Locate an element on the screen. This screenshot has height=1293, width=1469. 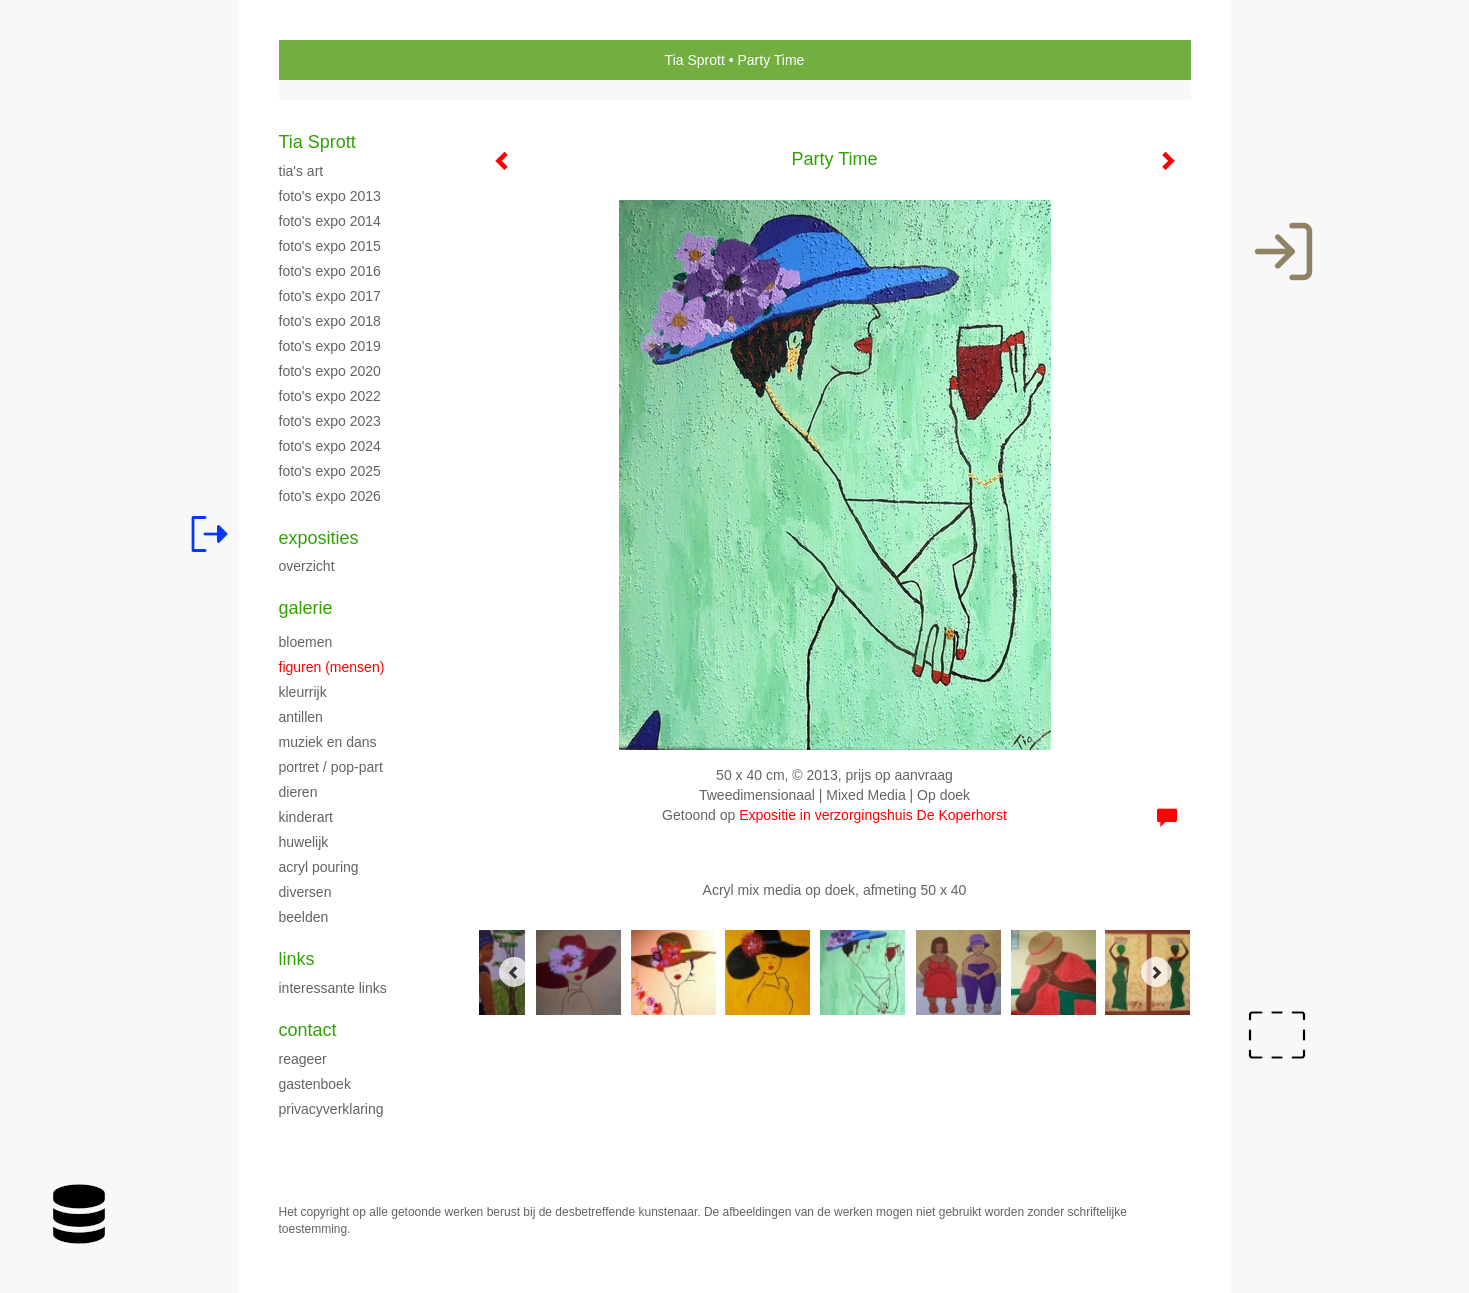
sign in to your account is located at coordinates (1283, 251).